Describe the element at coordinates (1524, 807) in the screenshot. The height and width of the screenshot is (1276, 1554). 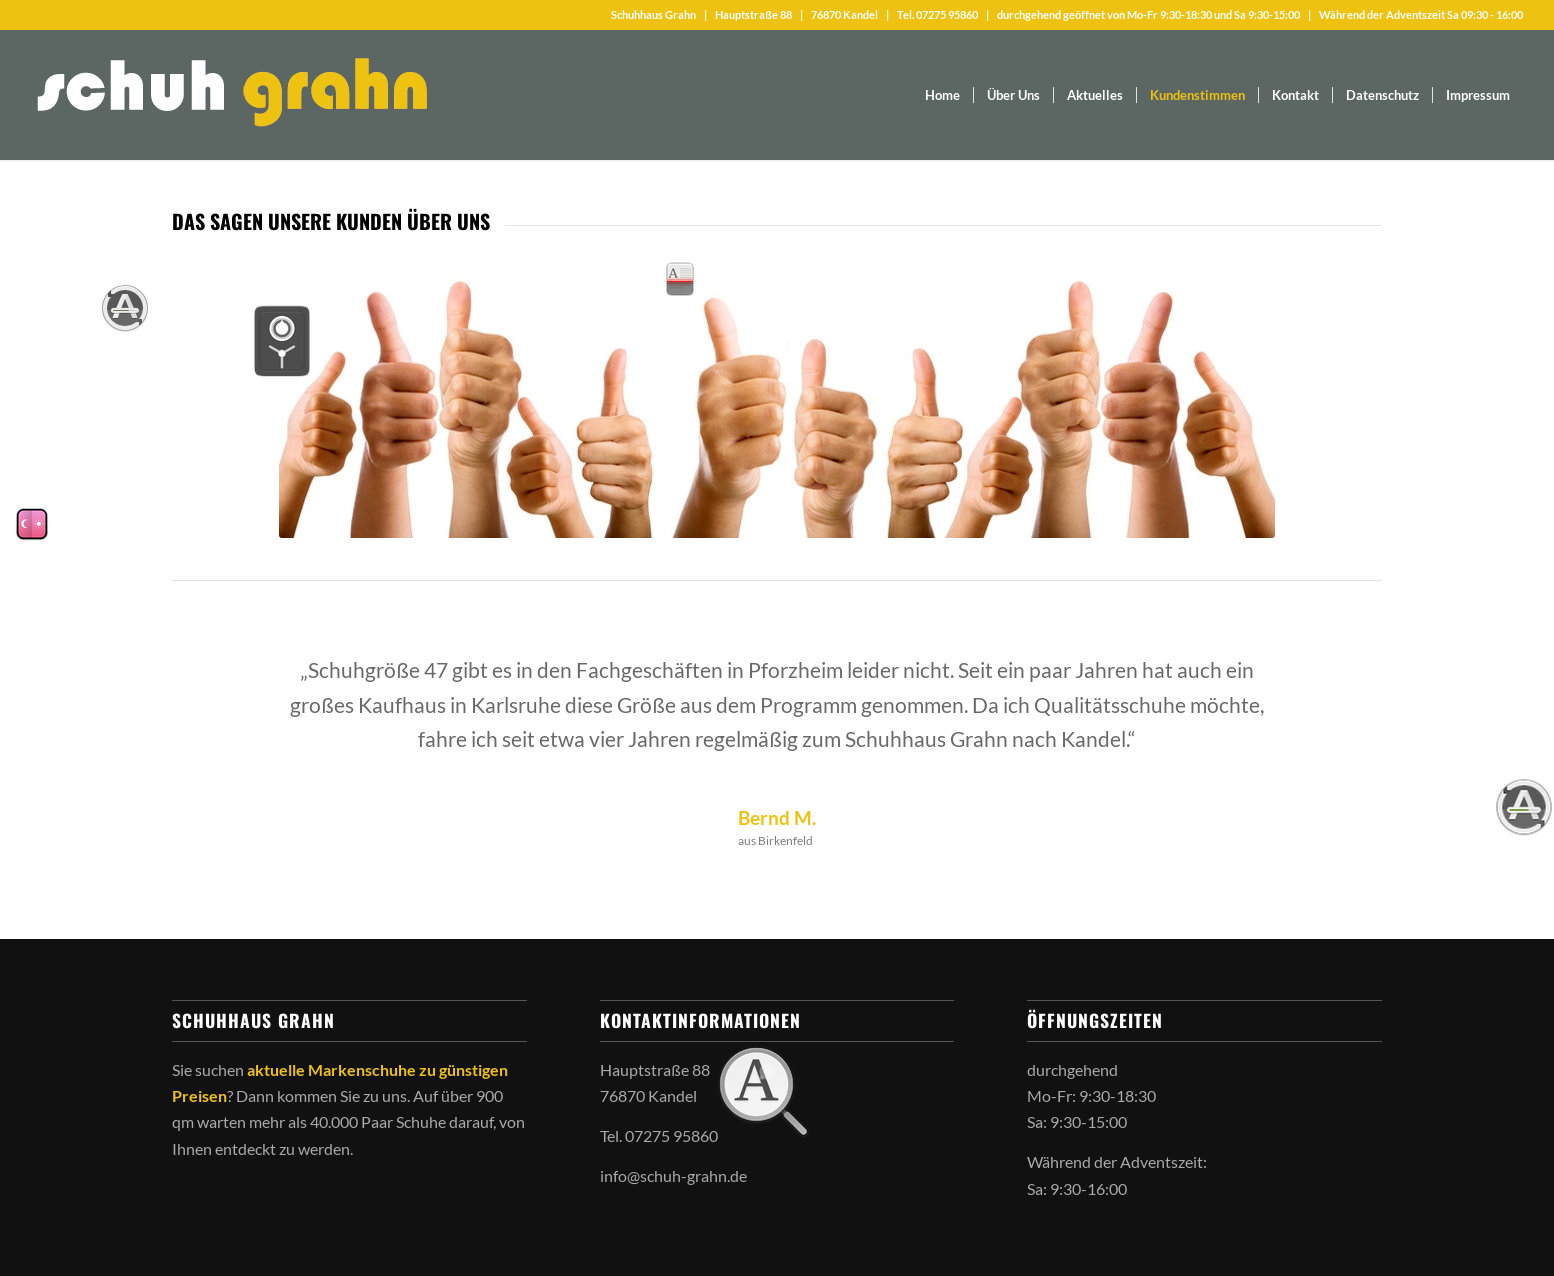
I see `check for available software updates` at that location.